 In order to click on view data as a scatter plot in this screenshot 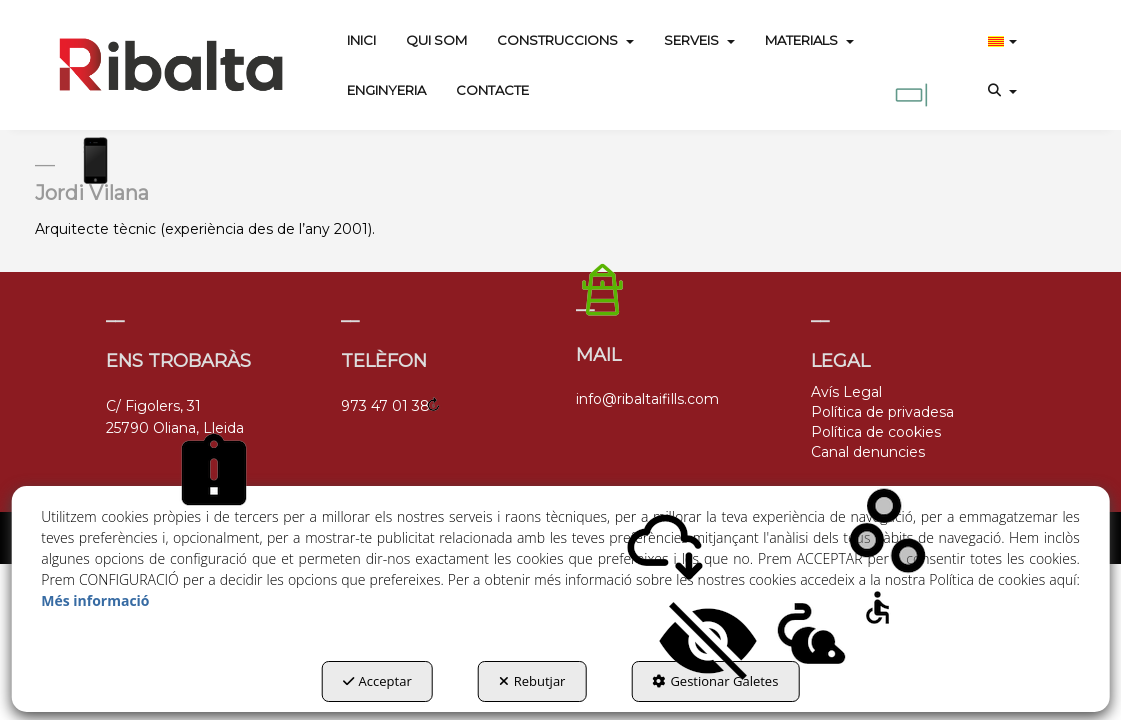, I will do `click(888, 531)`.